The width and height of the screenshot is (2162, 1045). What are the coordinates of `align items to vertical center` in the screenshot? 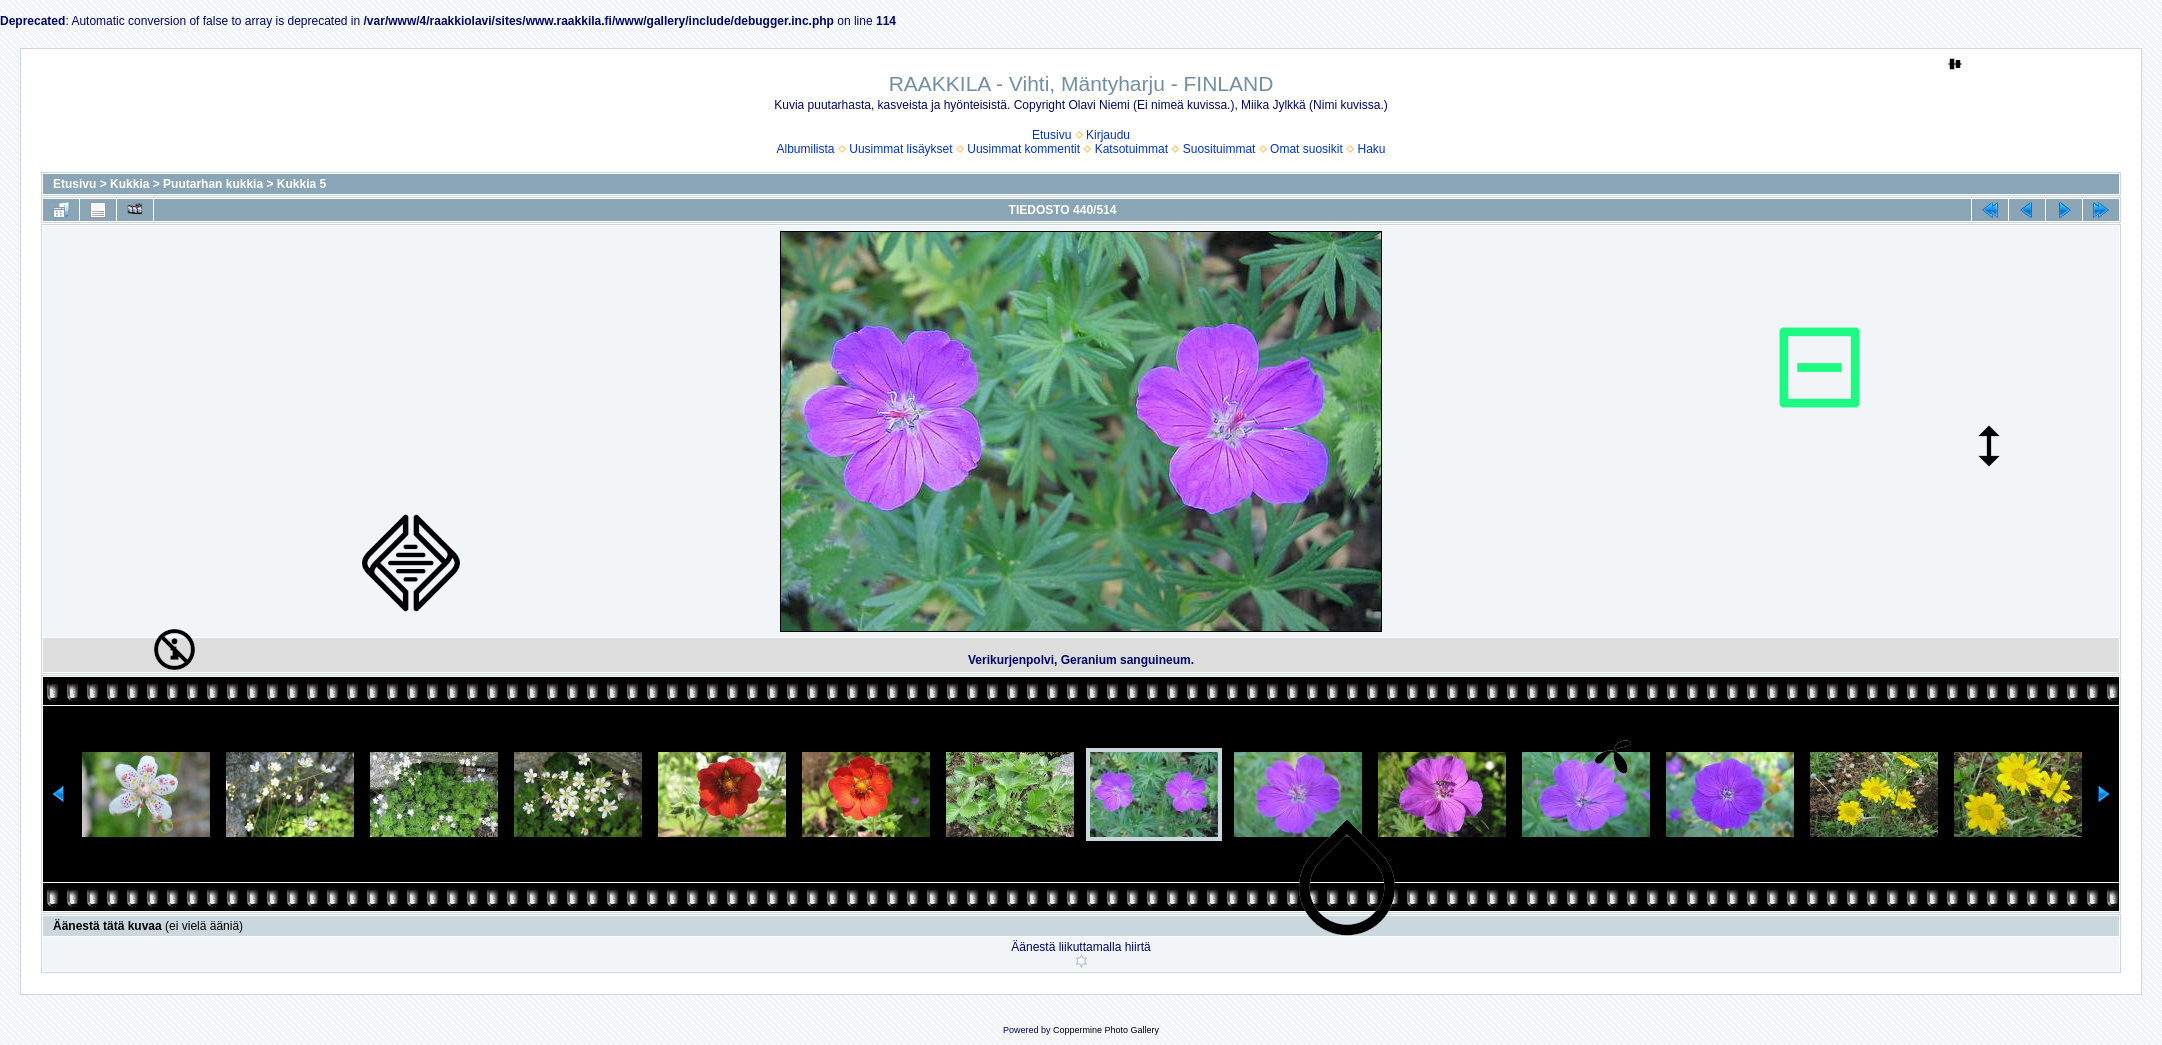 It's located at (1955, 64).